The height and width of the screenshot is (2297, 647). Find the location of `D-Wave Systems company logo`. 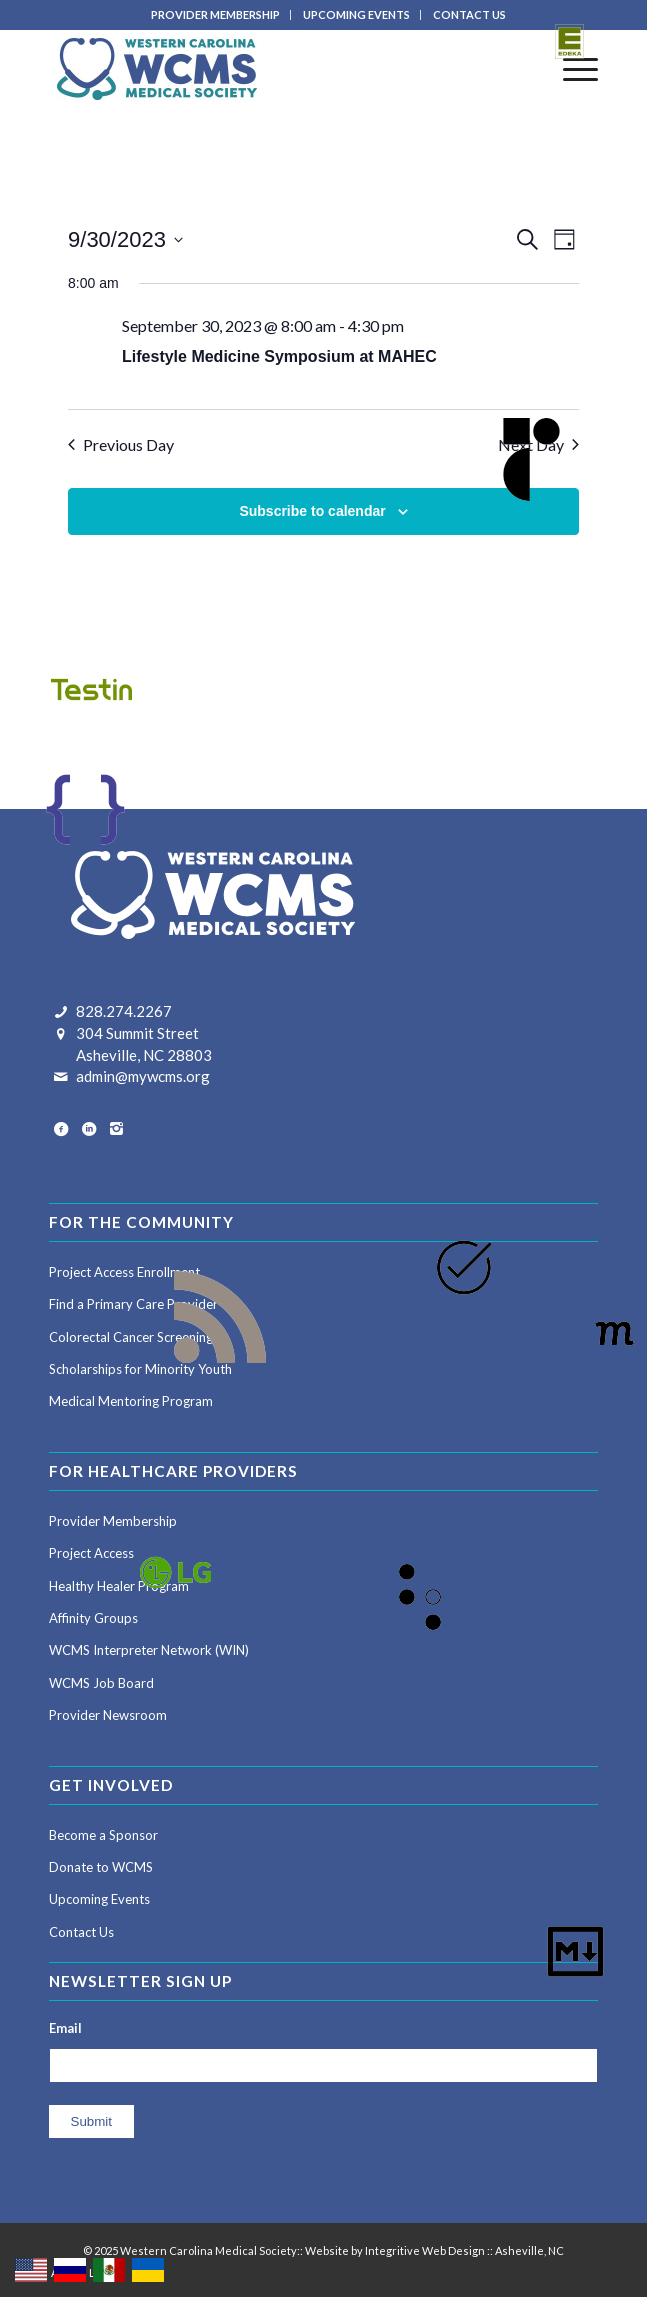

D-Wave Systems company logo is located at coordinates (420, 1597).